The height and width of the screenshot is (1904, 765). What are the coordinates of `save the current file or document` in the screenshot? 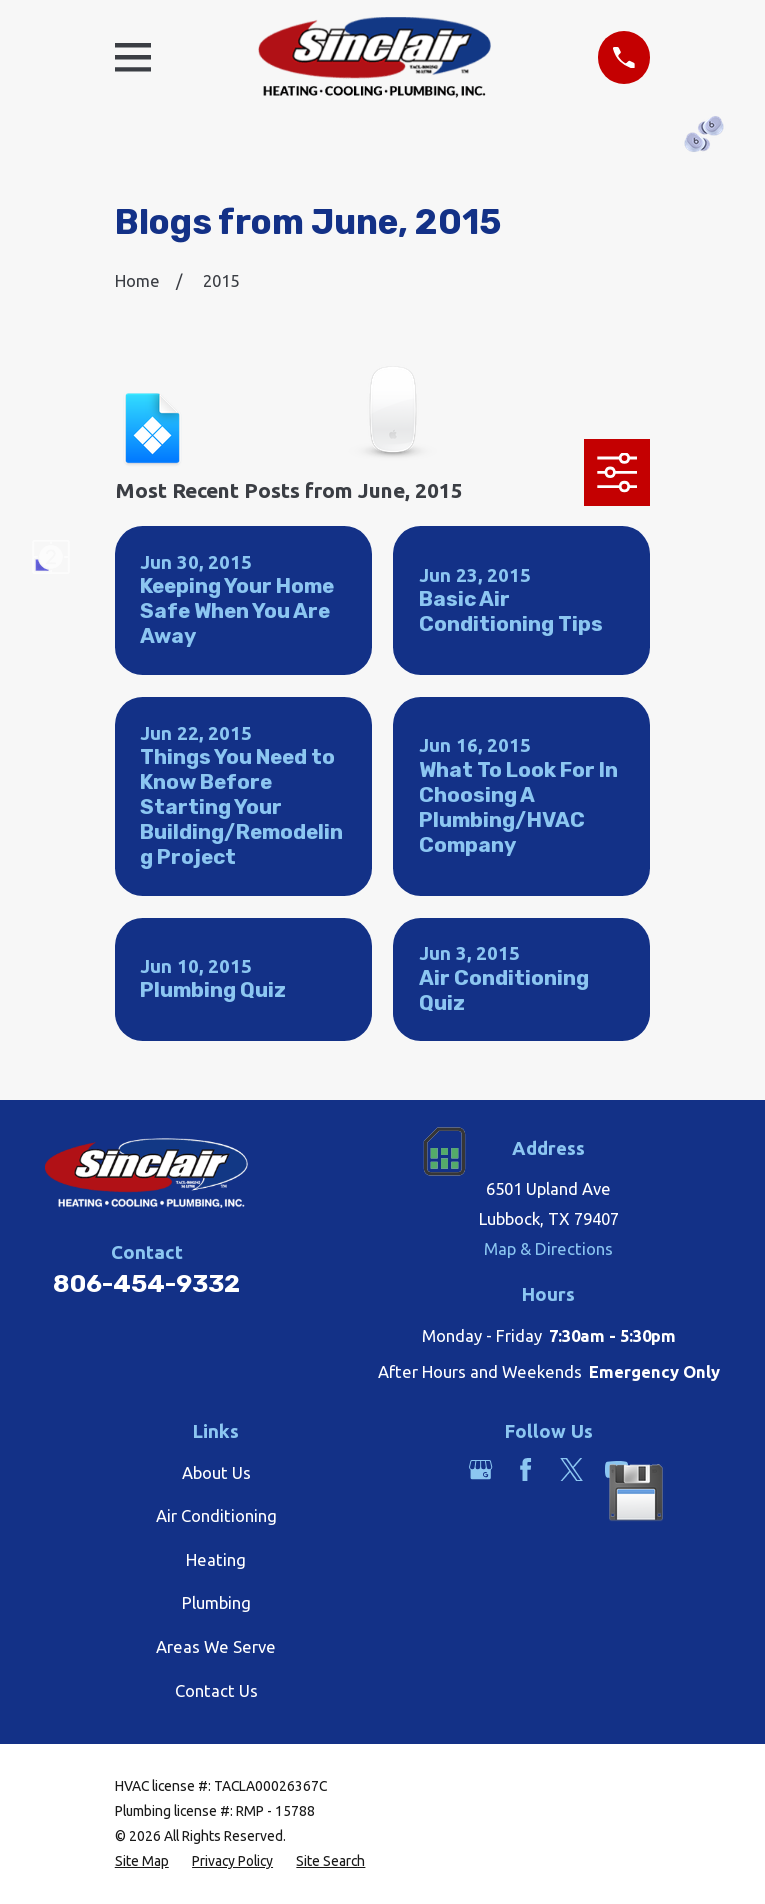 It's located at (636, 1493).